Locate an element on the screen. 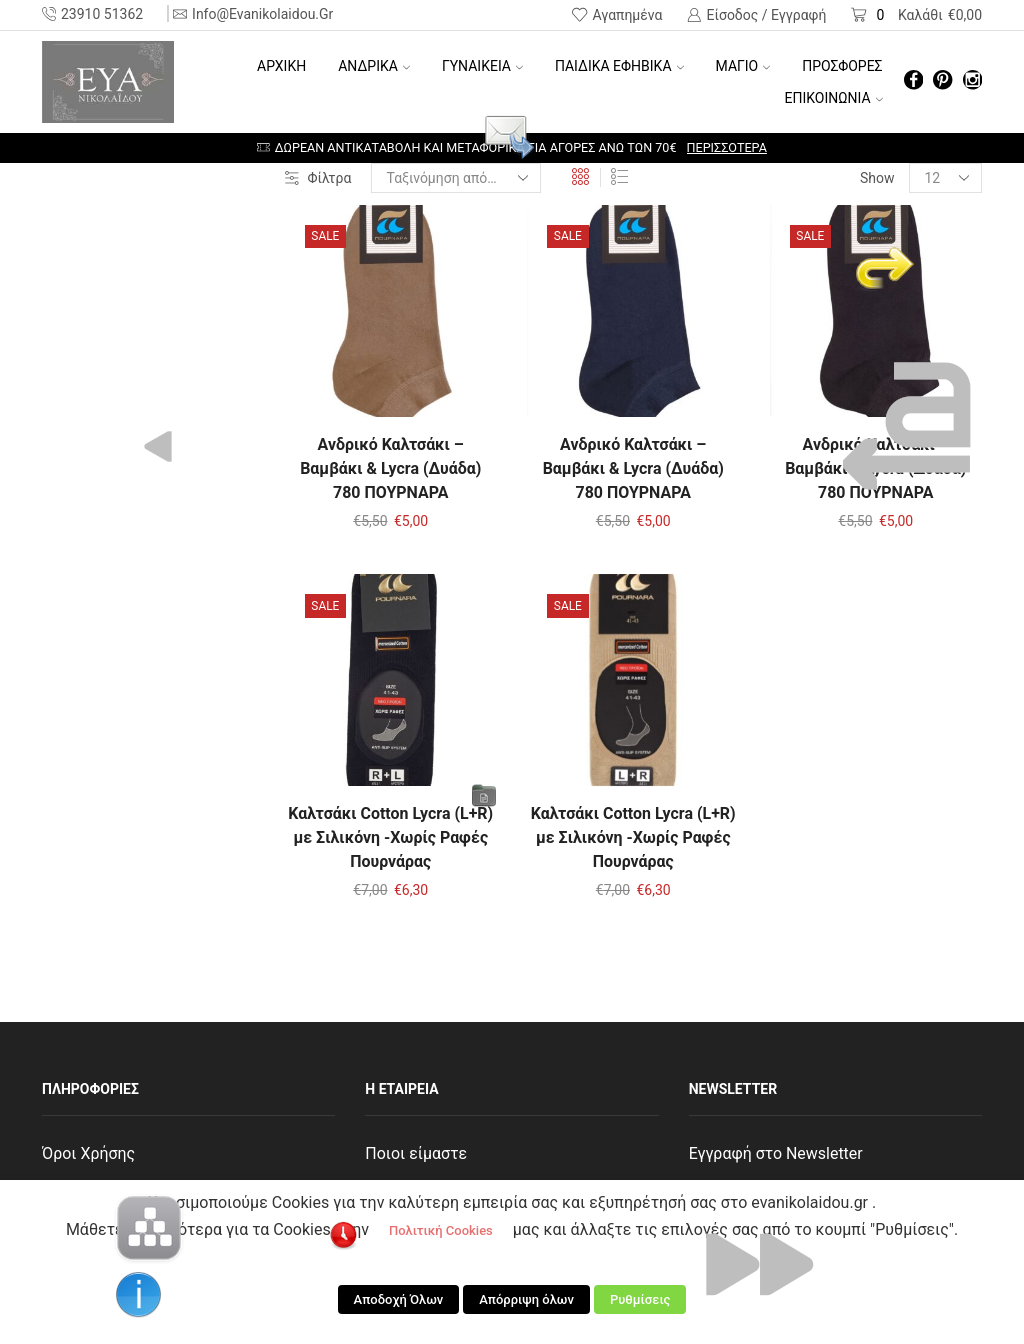 This screenshot has width=1024, height=1344. indicates an urgent or time-sensitive notification is located at coordinates (343, 1235).